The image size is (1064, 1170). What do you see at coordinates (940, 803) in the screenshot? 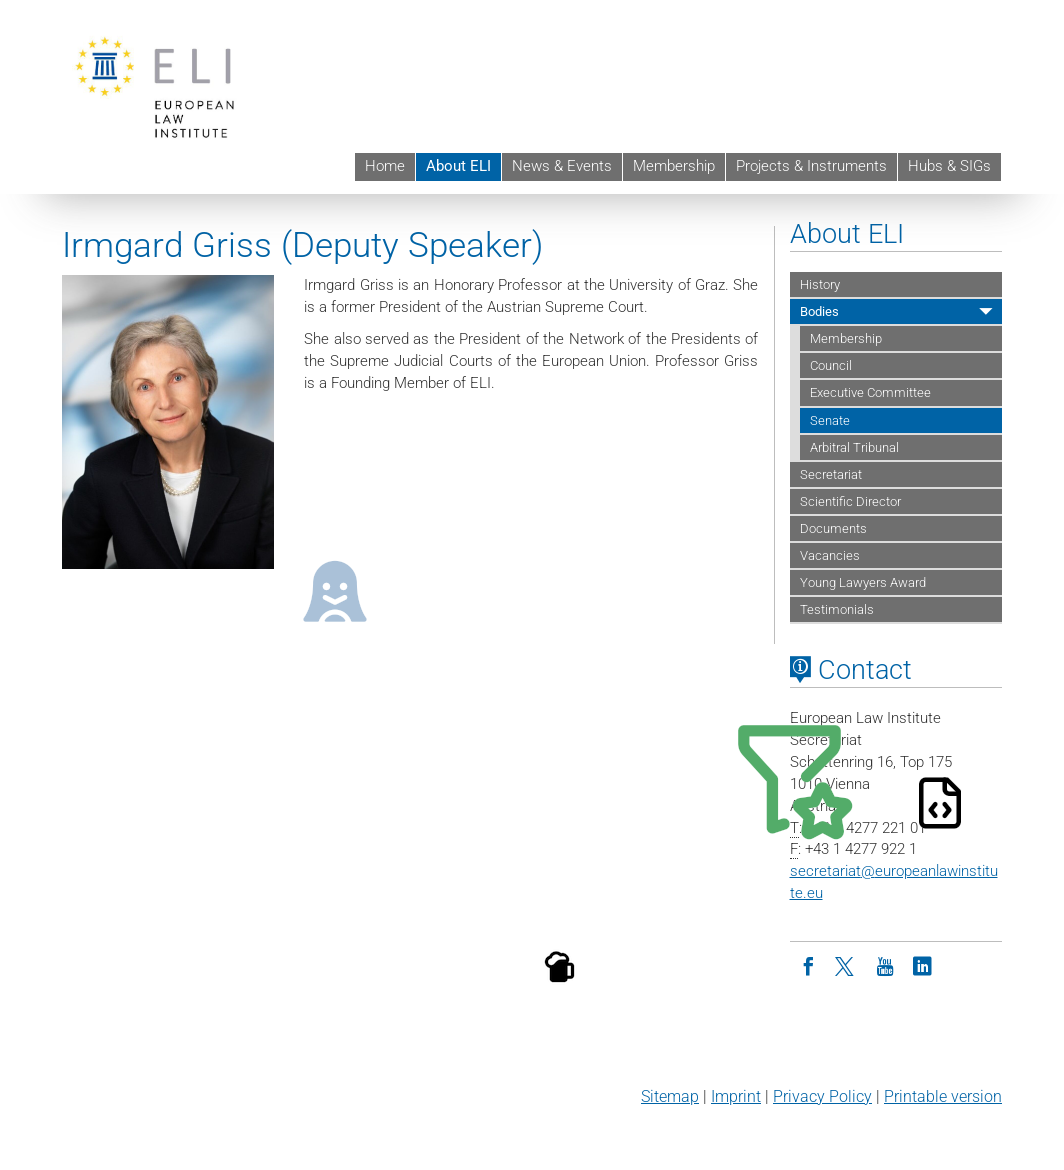
I see `view source code file` at bounding box center [940, 803].